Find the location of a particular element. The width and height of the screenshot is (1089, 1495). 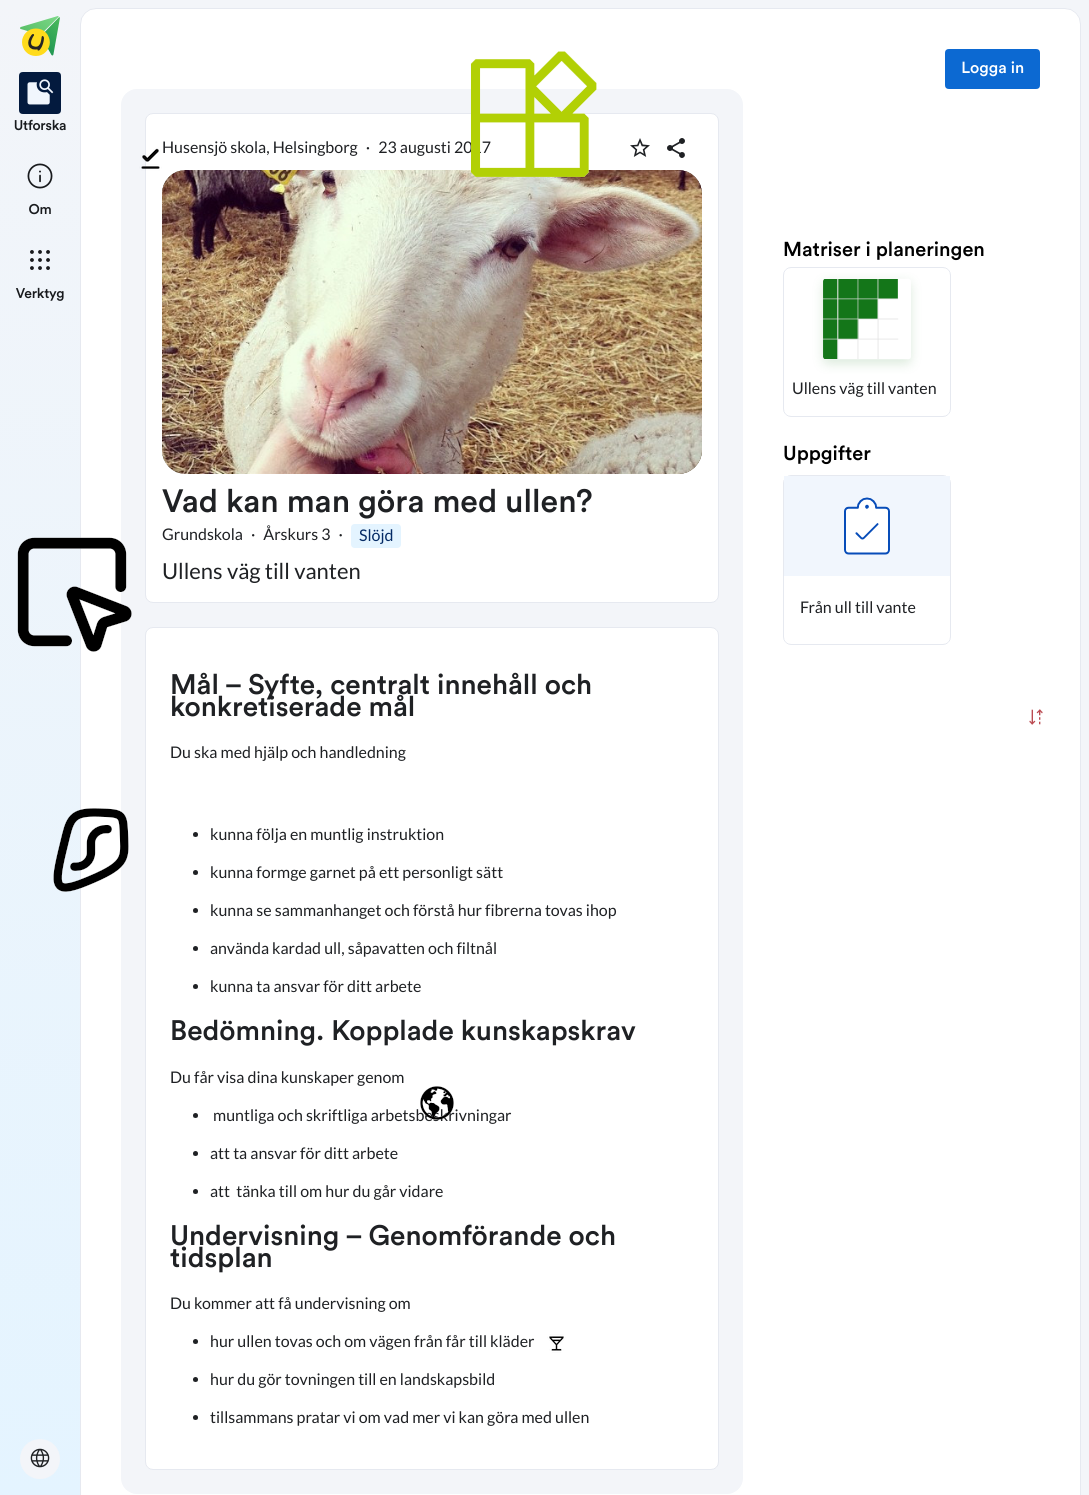

select or interact with an element is located at coordinates (72, 592).